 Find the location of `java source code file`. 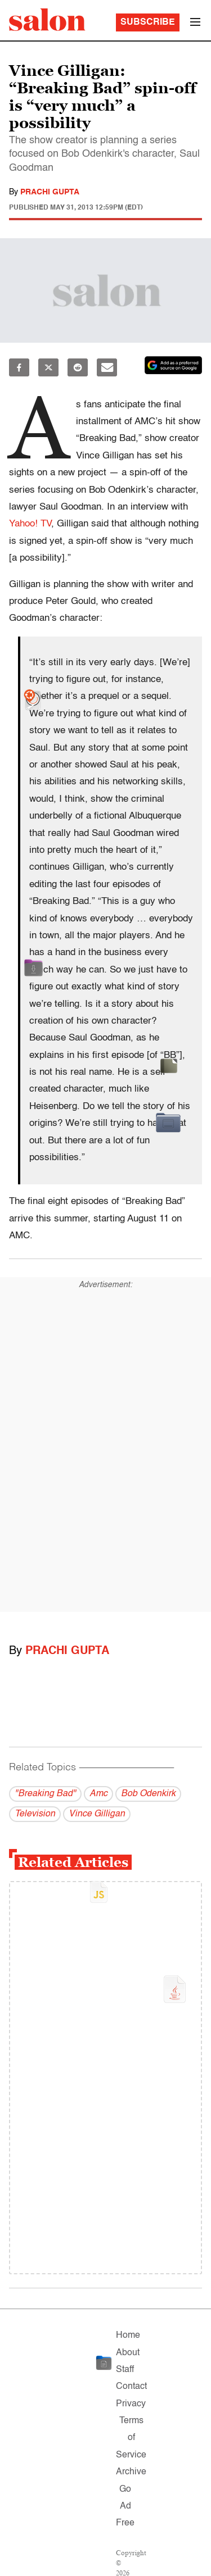

java source code file is located at coordinates (174, 1989).